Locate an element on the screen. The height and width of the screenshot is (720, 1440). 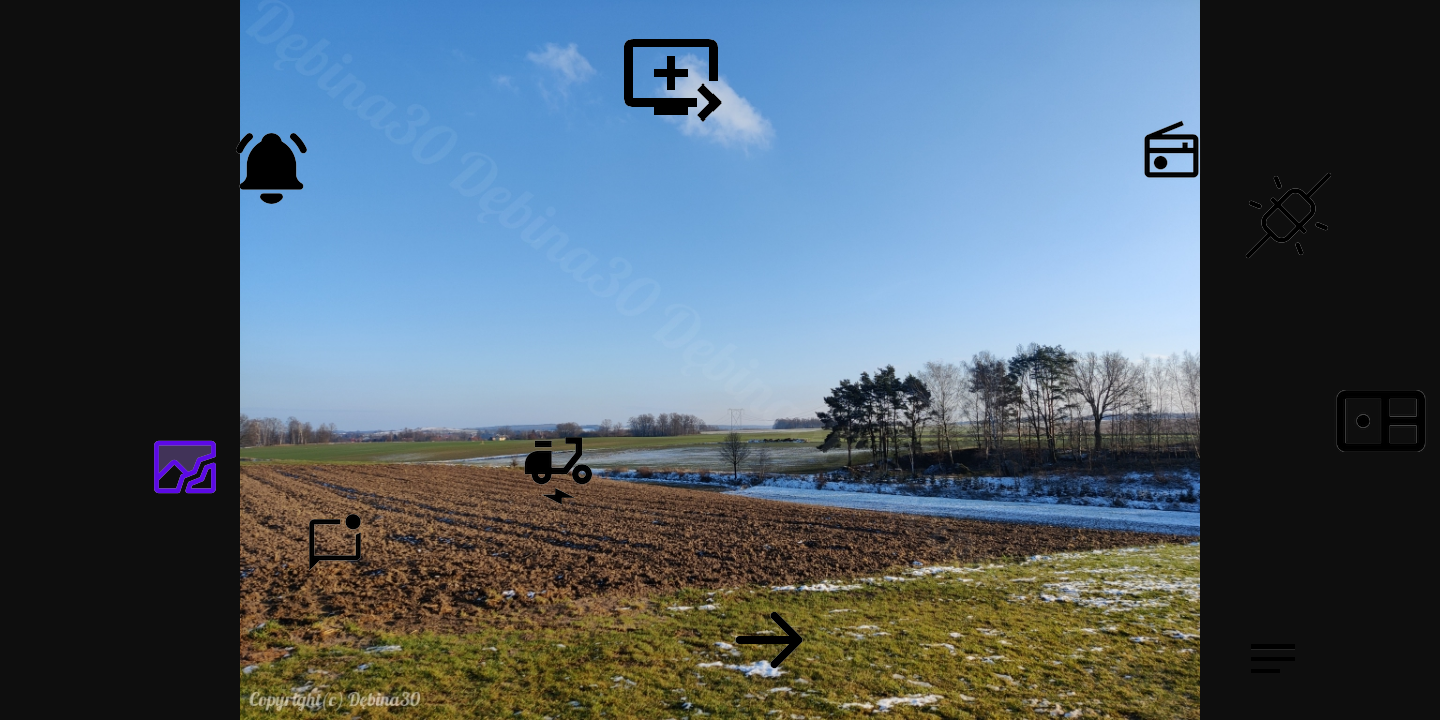
indicates an active connection established is located at coordinates (1288, 215).